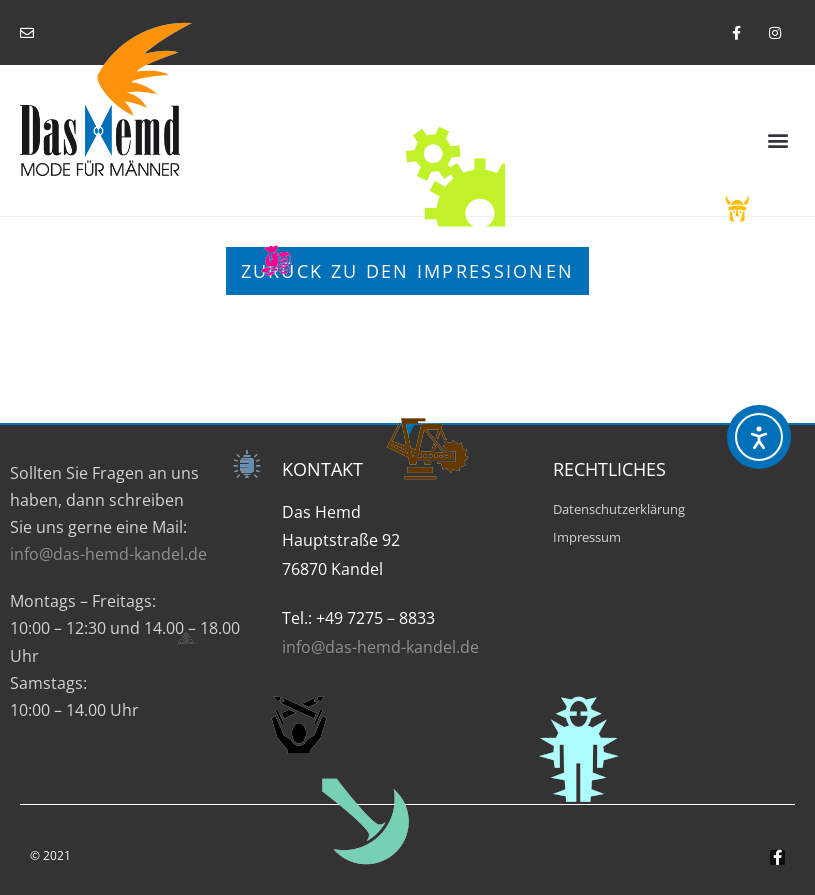 The width and height of the screenshot is (815, 895). Describe the element at coordinates (427, 446) in the screenshot. I see `bucket wheel excavator machinery icon` at that location.